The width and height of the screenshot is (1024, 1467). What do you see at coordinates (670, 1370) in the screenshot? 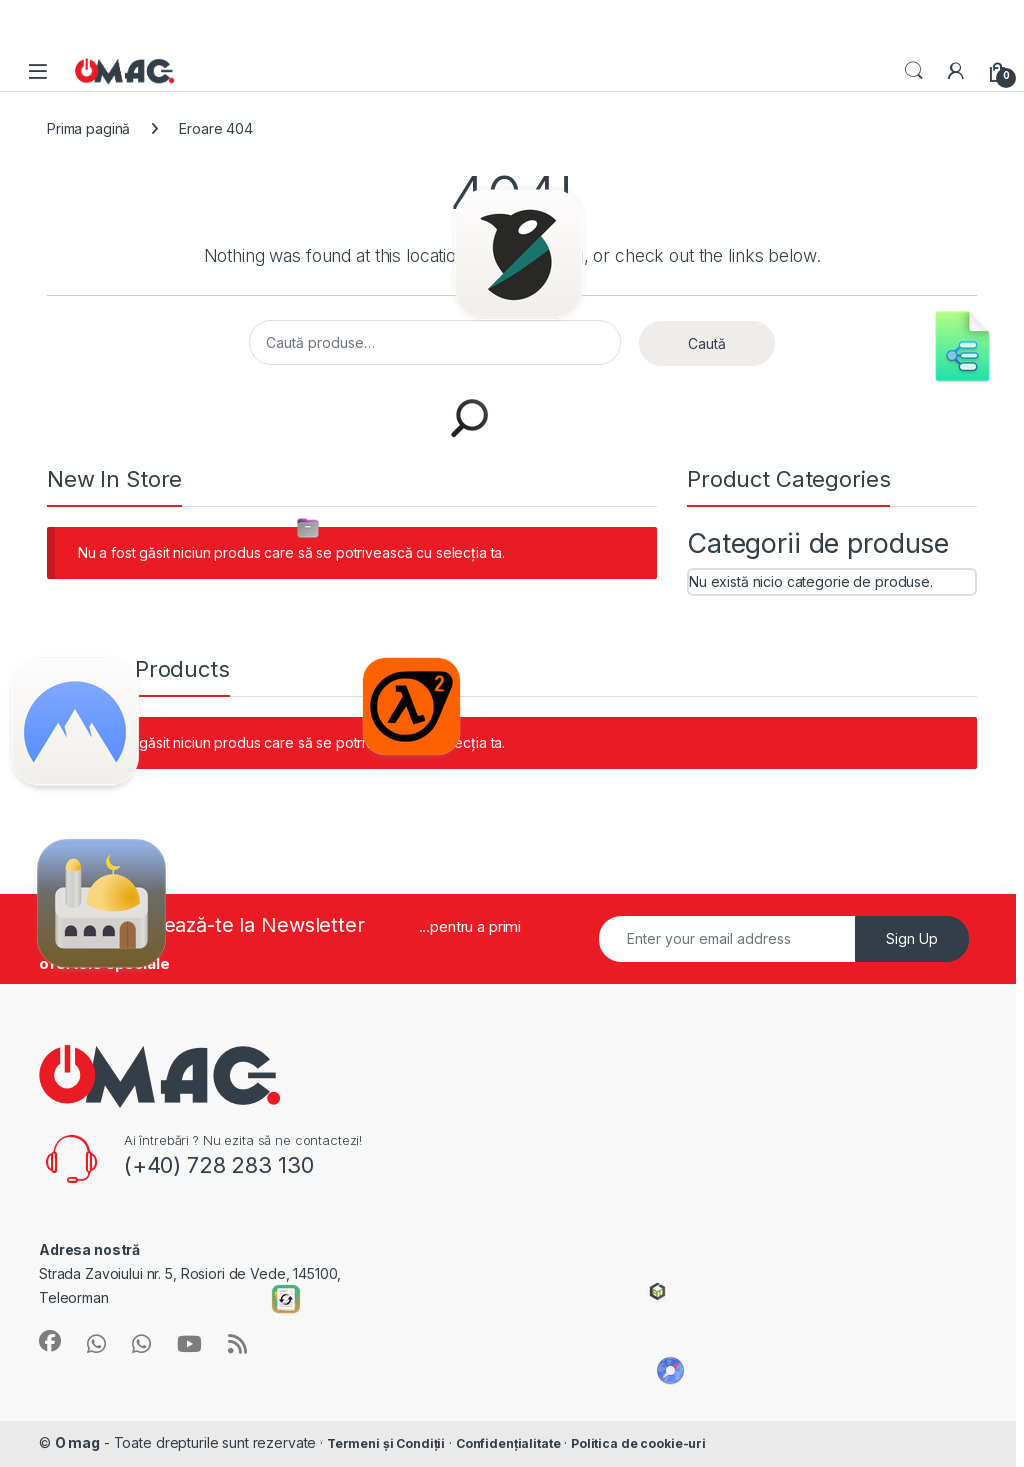
I see `open the web browser` at bounding box center [670, 1370].